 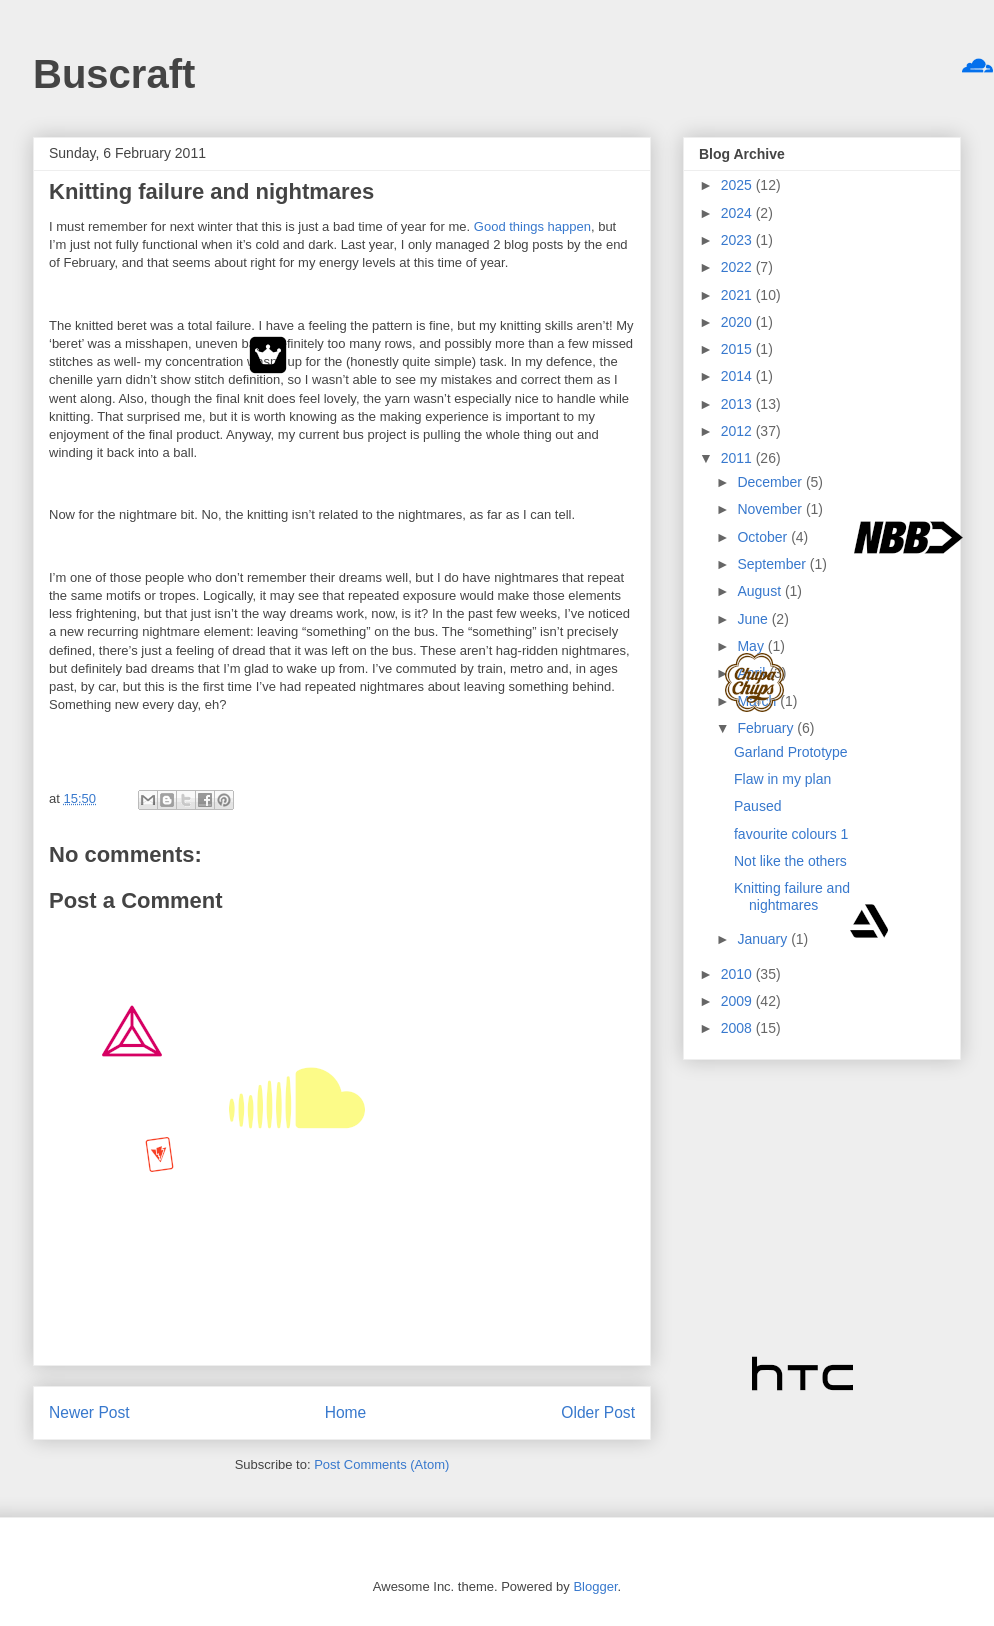 What do you see at coordinates (802, 1373) in the screenshot?
I see `HTC brand logo` at bounding box center [802, 1373].